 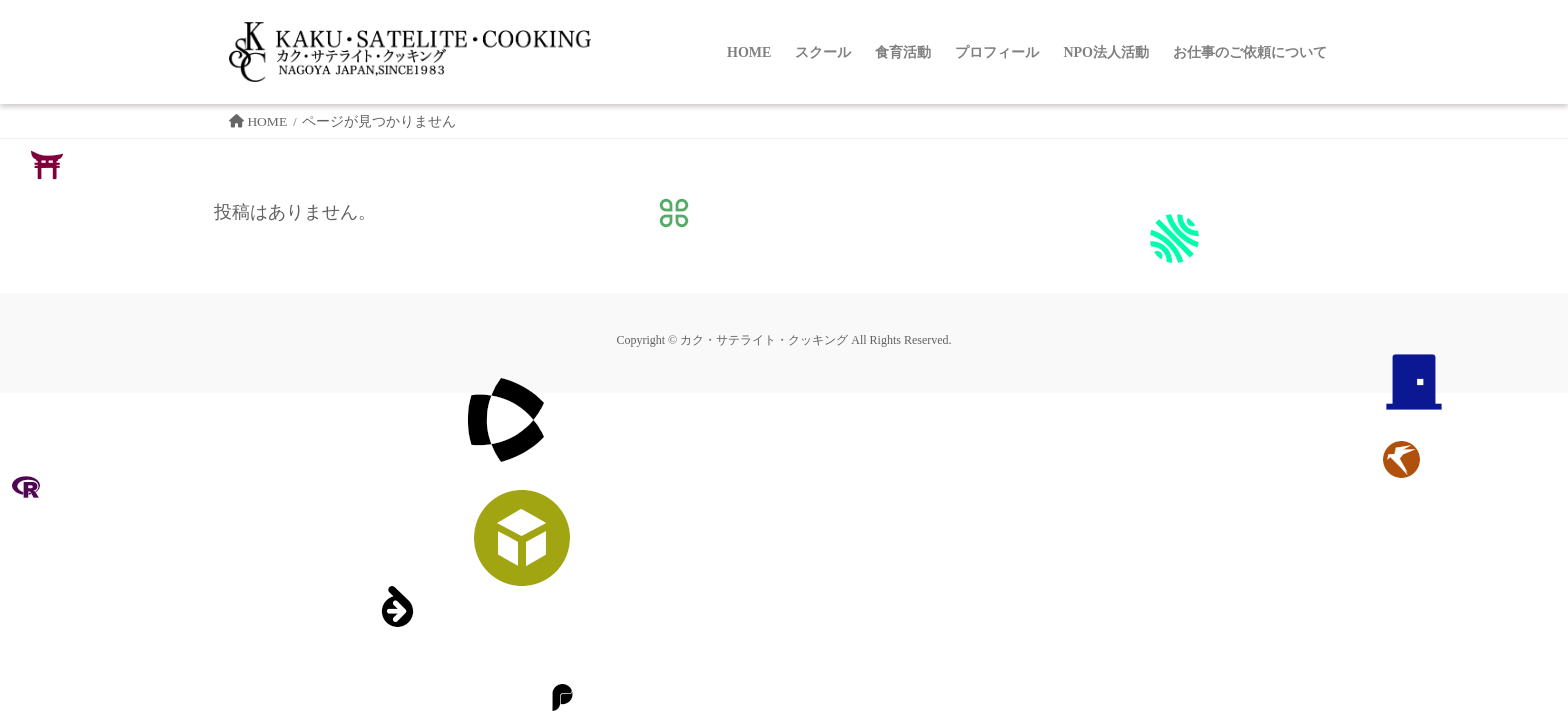 What do you see at coordinates (47, 165) in the screenshot?
I see `jinja templating engine logo` at bounding box center [47, 165].